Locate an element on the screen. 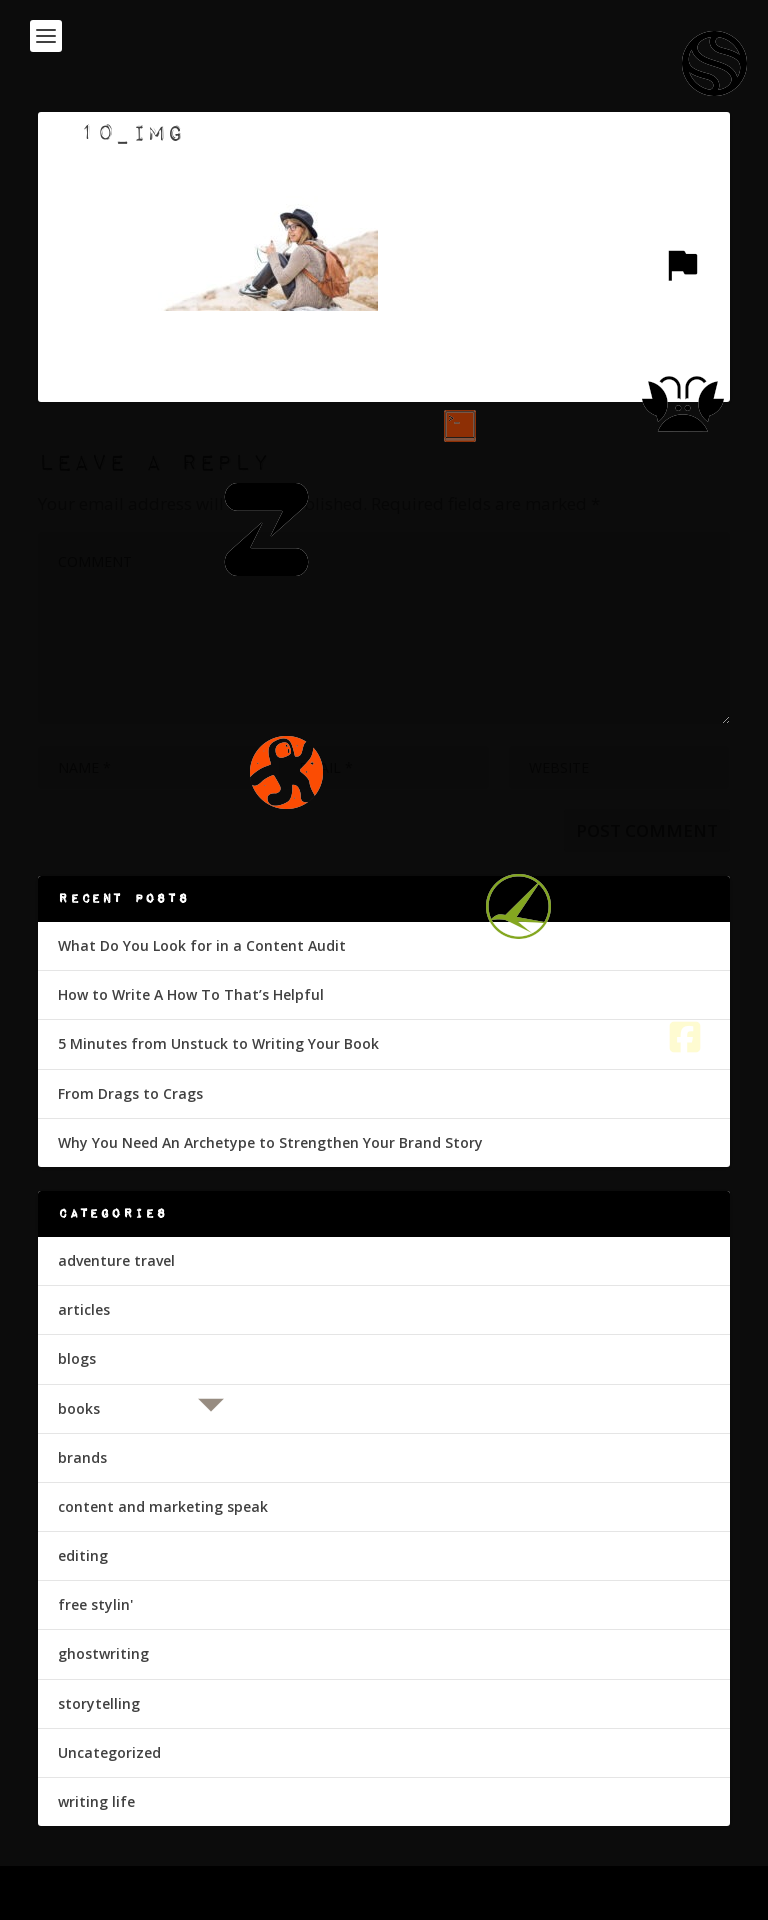  link to facebook profile or page is located at coordinates (685, 1037).